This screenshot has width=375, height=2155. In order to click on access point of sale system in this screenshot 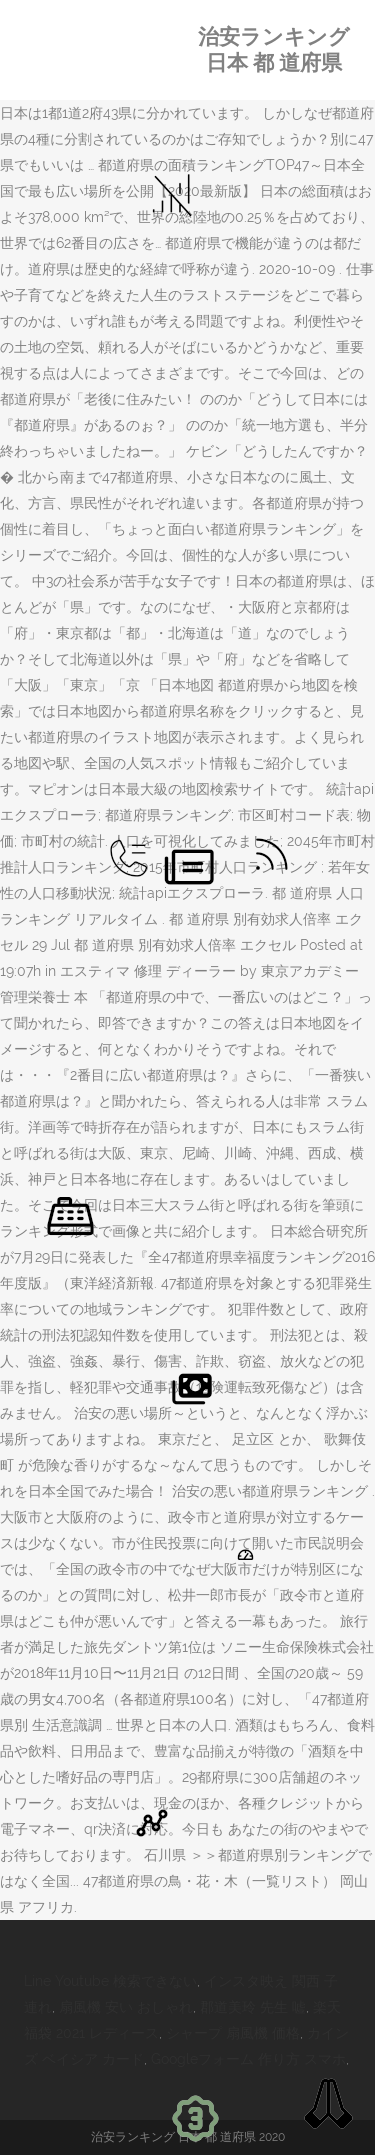, I will do `click(70, 1218)`.